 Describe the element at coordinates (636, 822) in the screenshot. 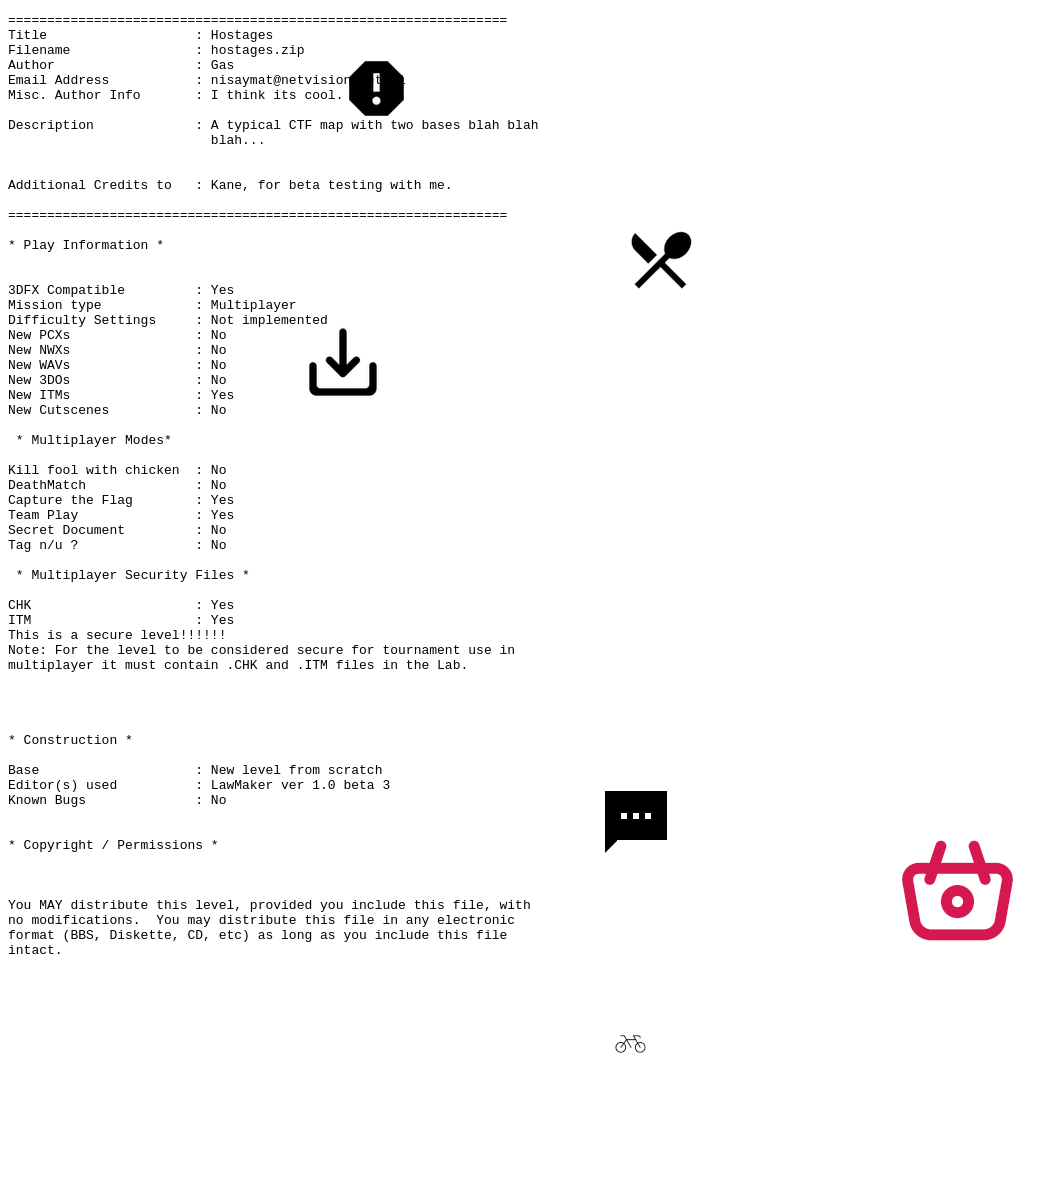

I see `open text messaging app` at that location.